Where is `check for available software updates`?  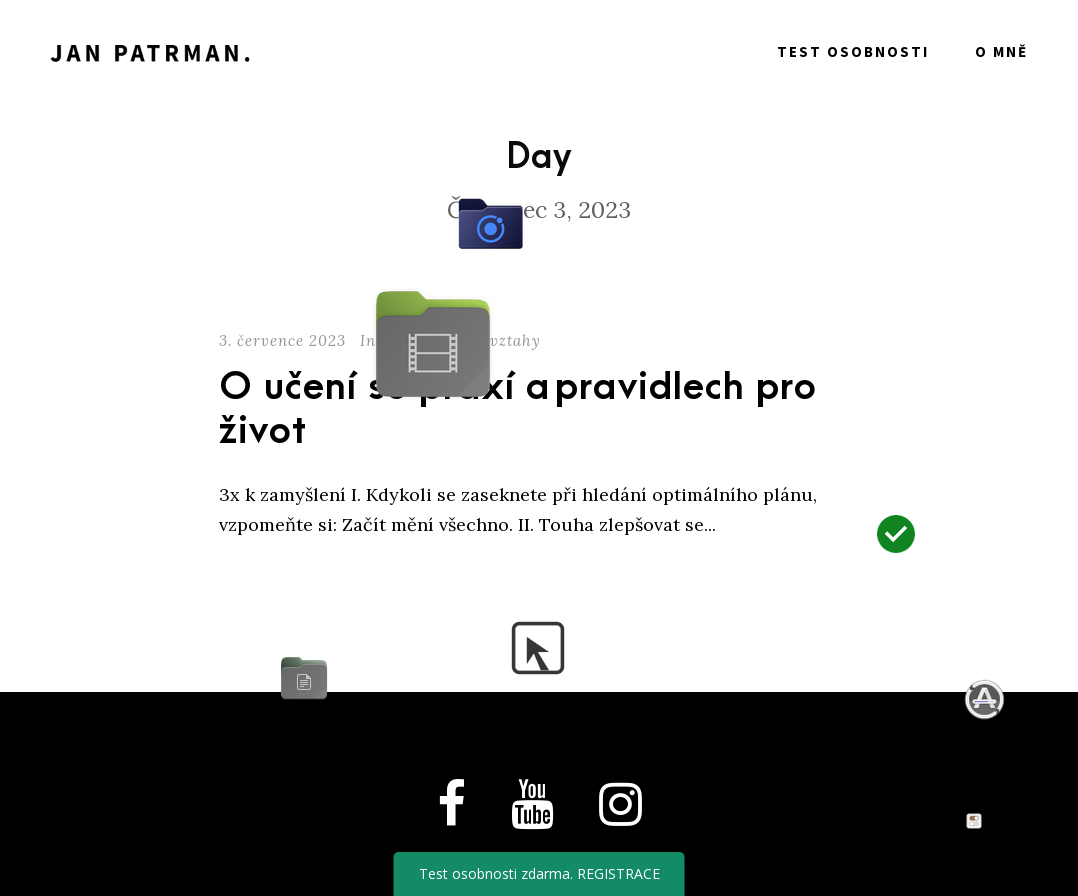
check for available software updates is located at coordinates (984, 699).